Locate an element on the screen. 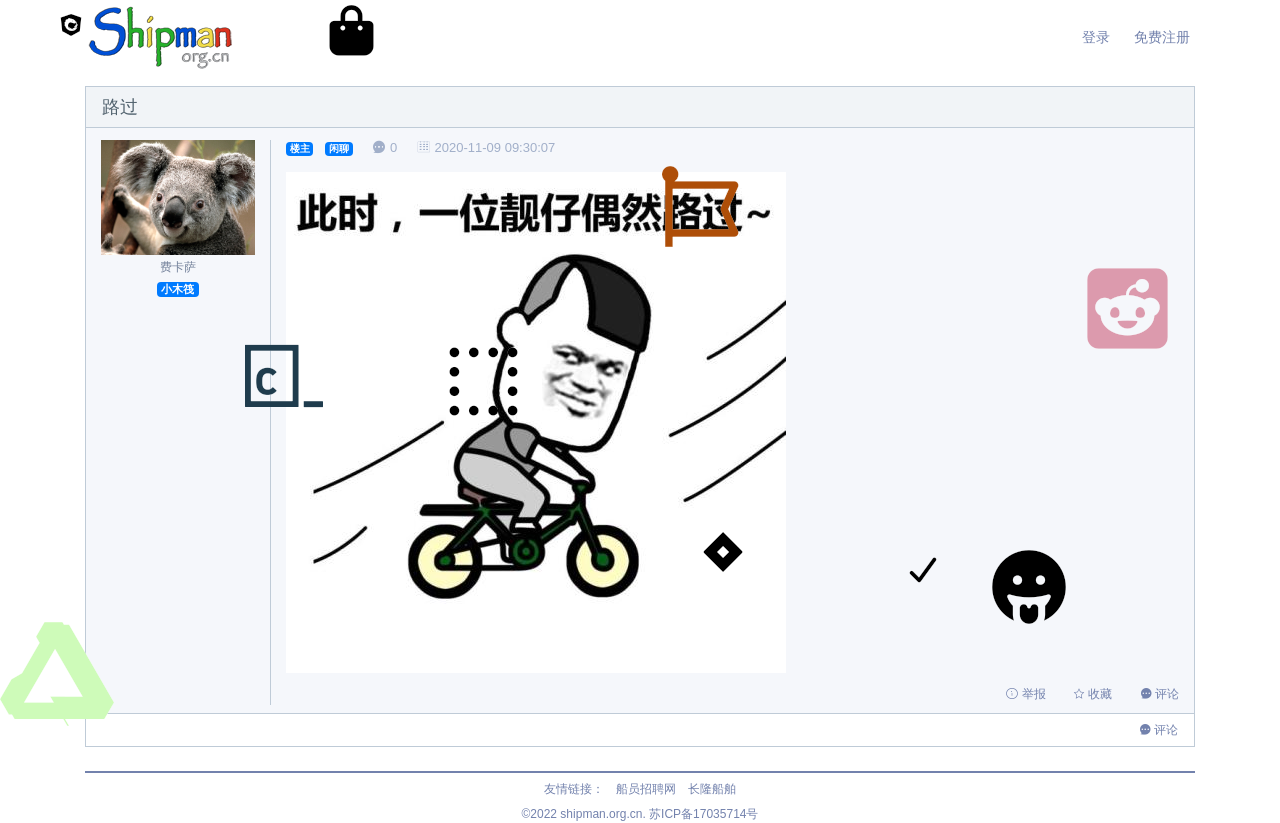  open Reddit app is located at coordinates (1127, 308).